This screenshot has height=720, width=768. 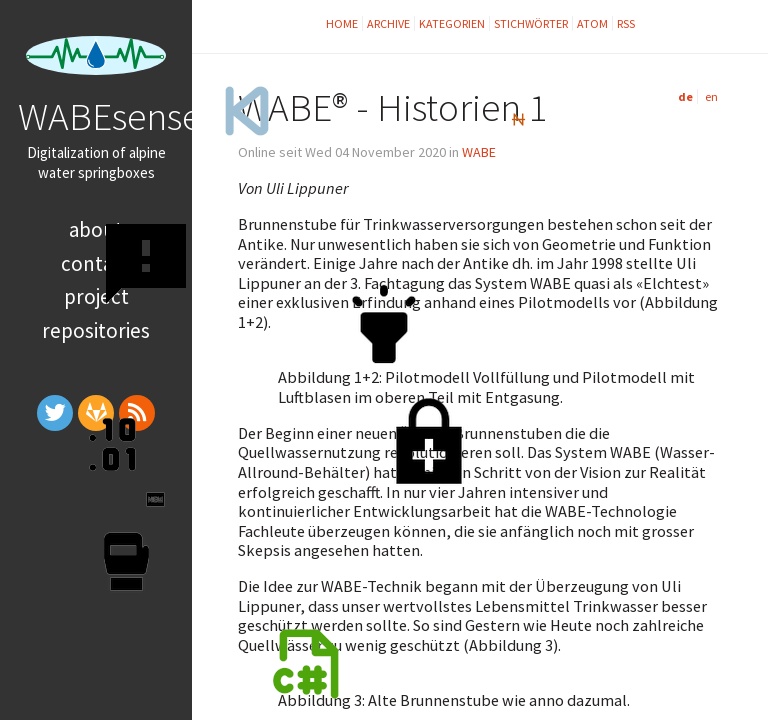 What do you see at coordinates (384, 324) in the screenshot?
I see `highlight selected text` at bounding box center [384, 324].